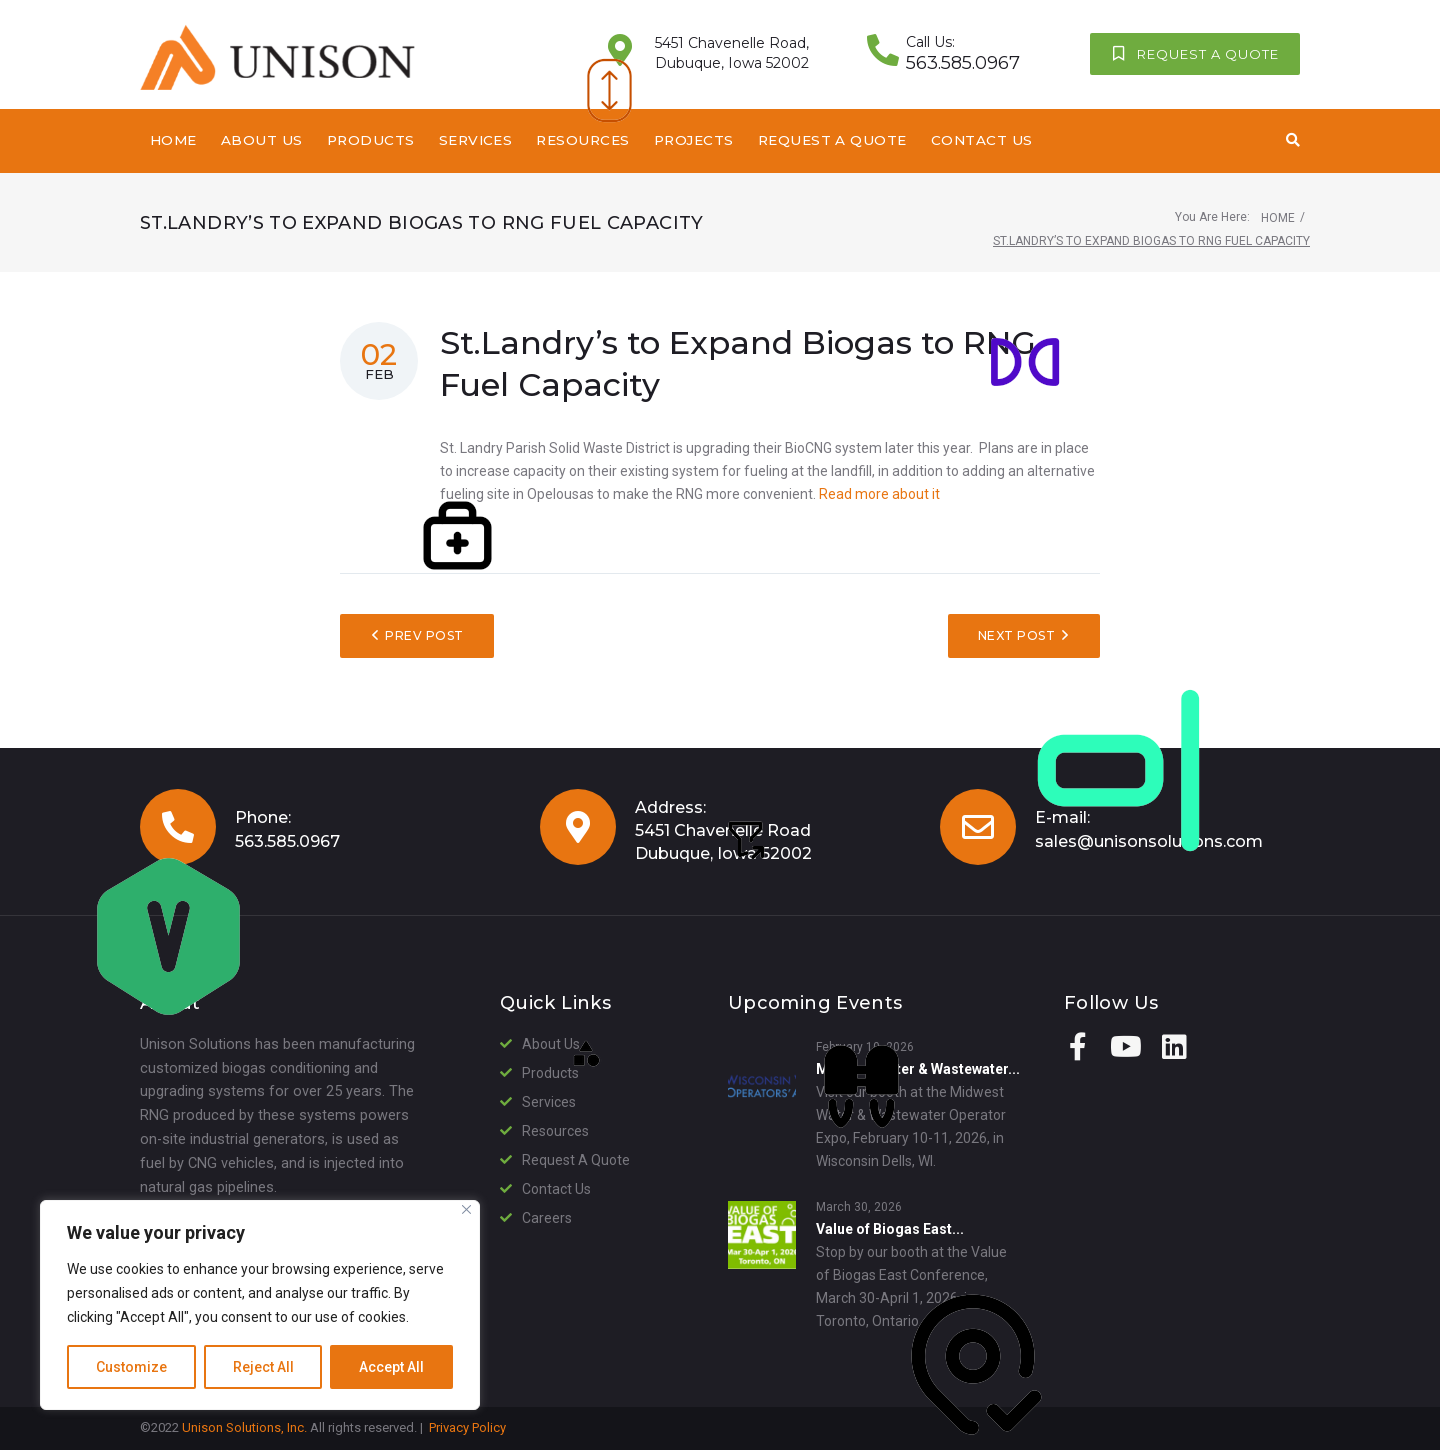  What do you see at coordinates (609, 90) in the screenshot?
I see `scroll up or down on the page` at bounding box center [609, 90].